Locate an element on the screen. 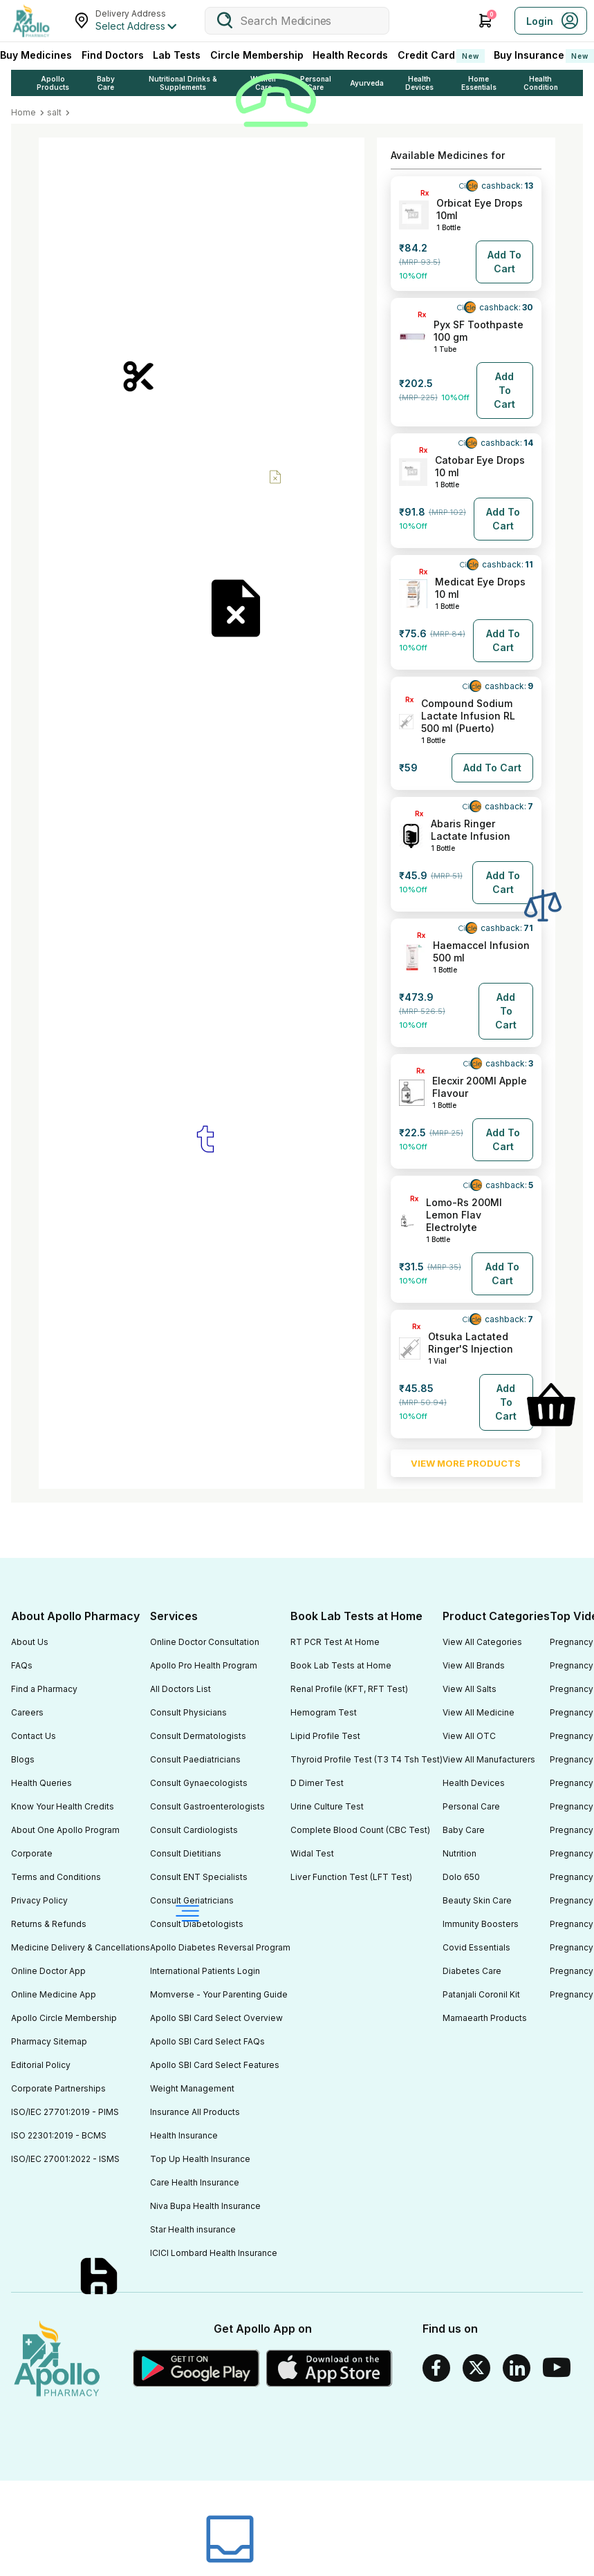 The width and height of the screenshot is (594, 2576). access inbox or incoming items is located at coordinates (230, 2539).